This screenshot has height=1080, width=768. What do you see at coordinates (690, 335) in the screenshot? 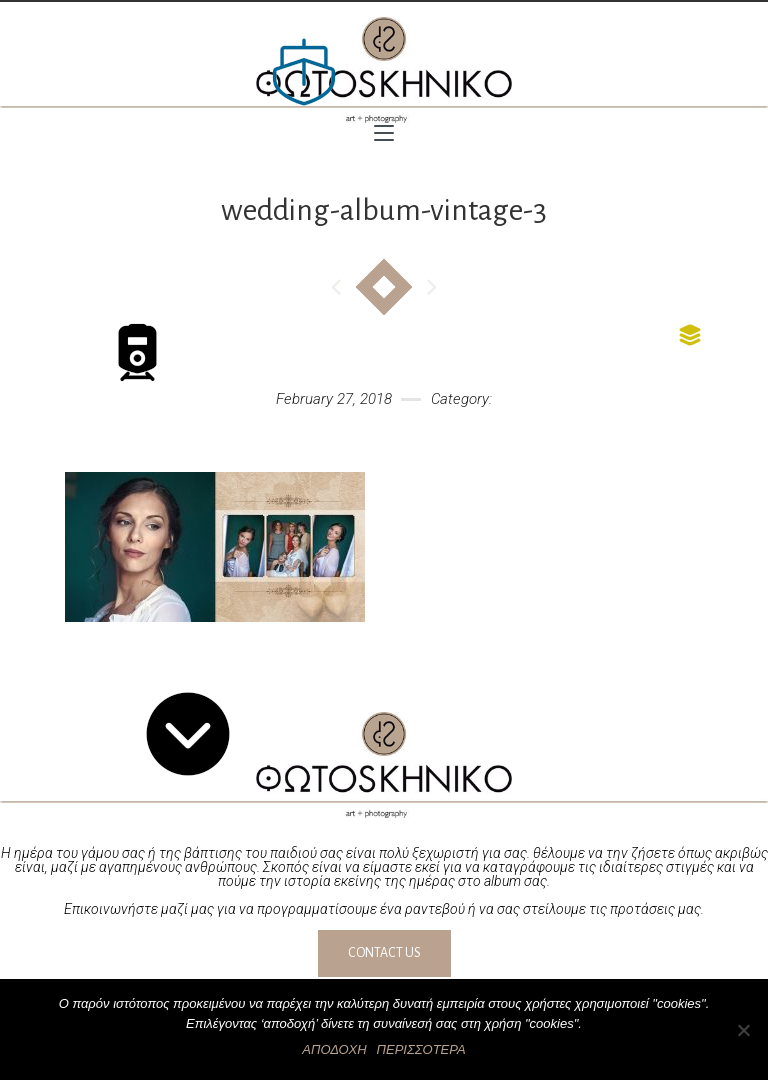
I see `view or manage layers` at bounding box center [690, 335].